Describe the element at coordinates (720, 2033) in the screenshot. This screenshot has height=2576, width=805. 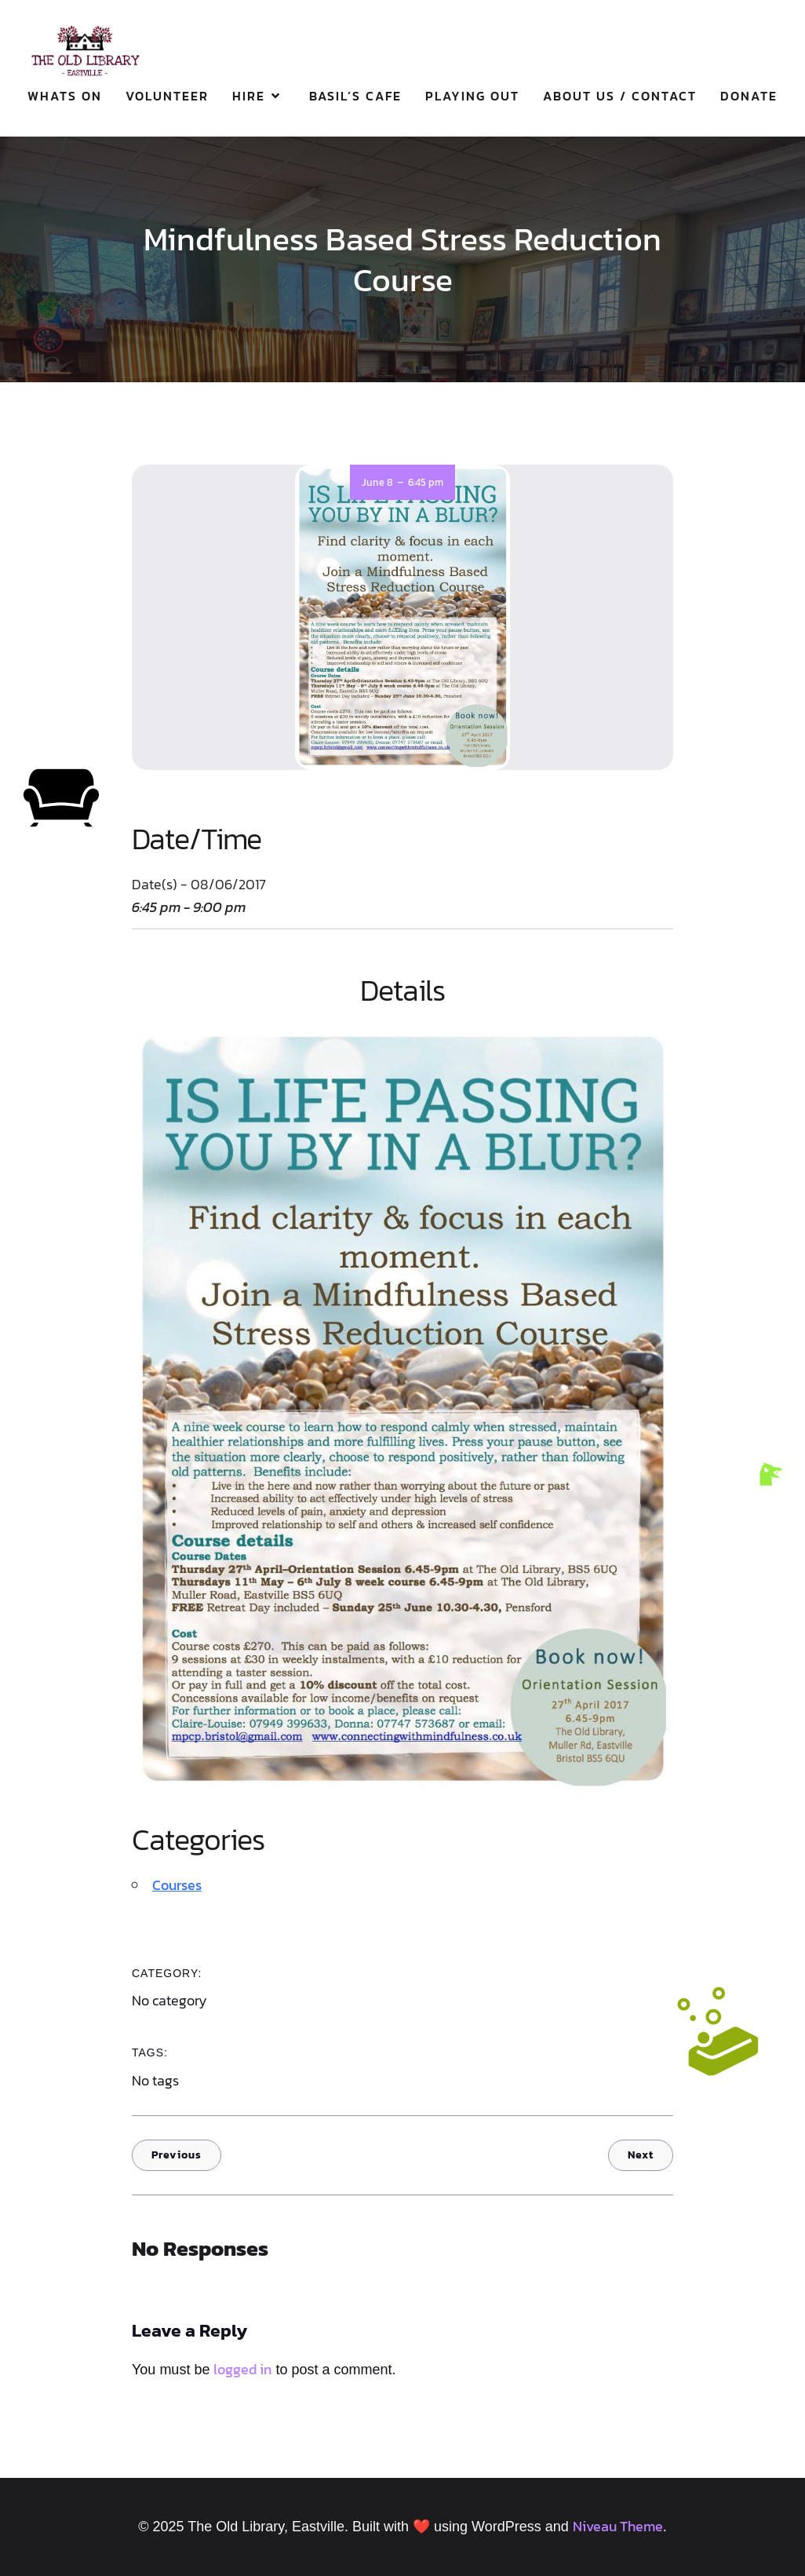
I see `indicates cleaning or sanitization feature` at that location.